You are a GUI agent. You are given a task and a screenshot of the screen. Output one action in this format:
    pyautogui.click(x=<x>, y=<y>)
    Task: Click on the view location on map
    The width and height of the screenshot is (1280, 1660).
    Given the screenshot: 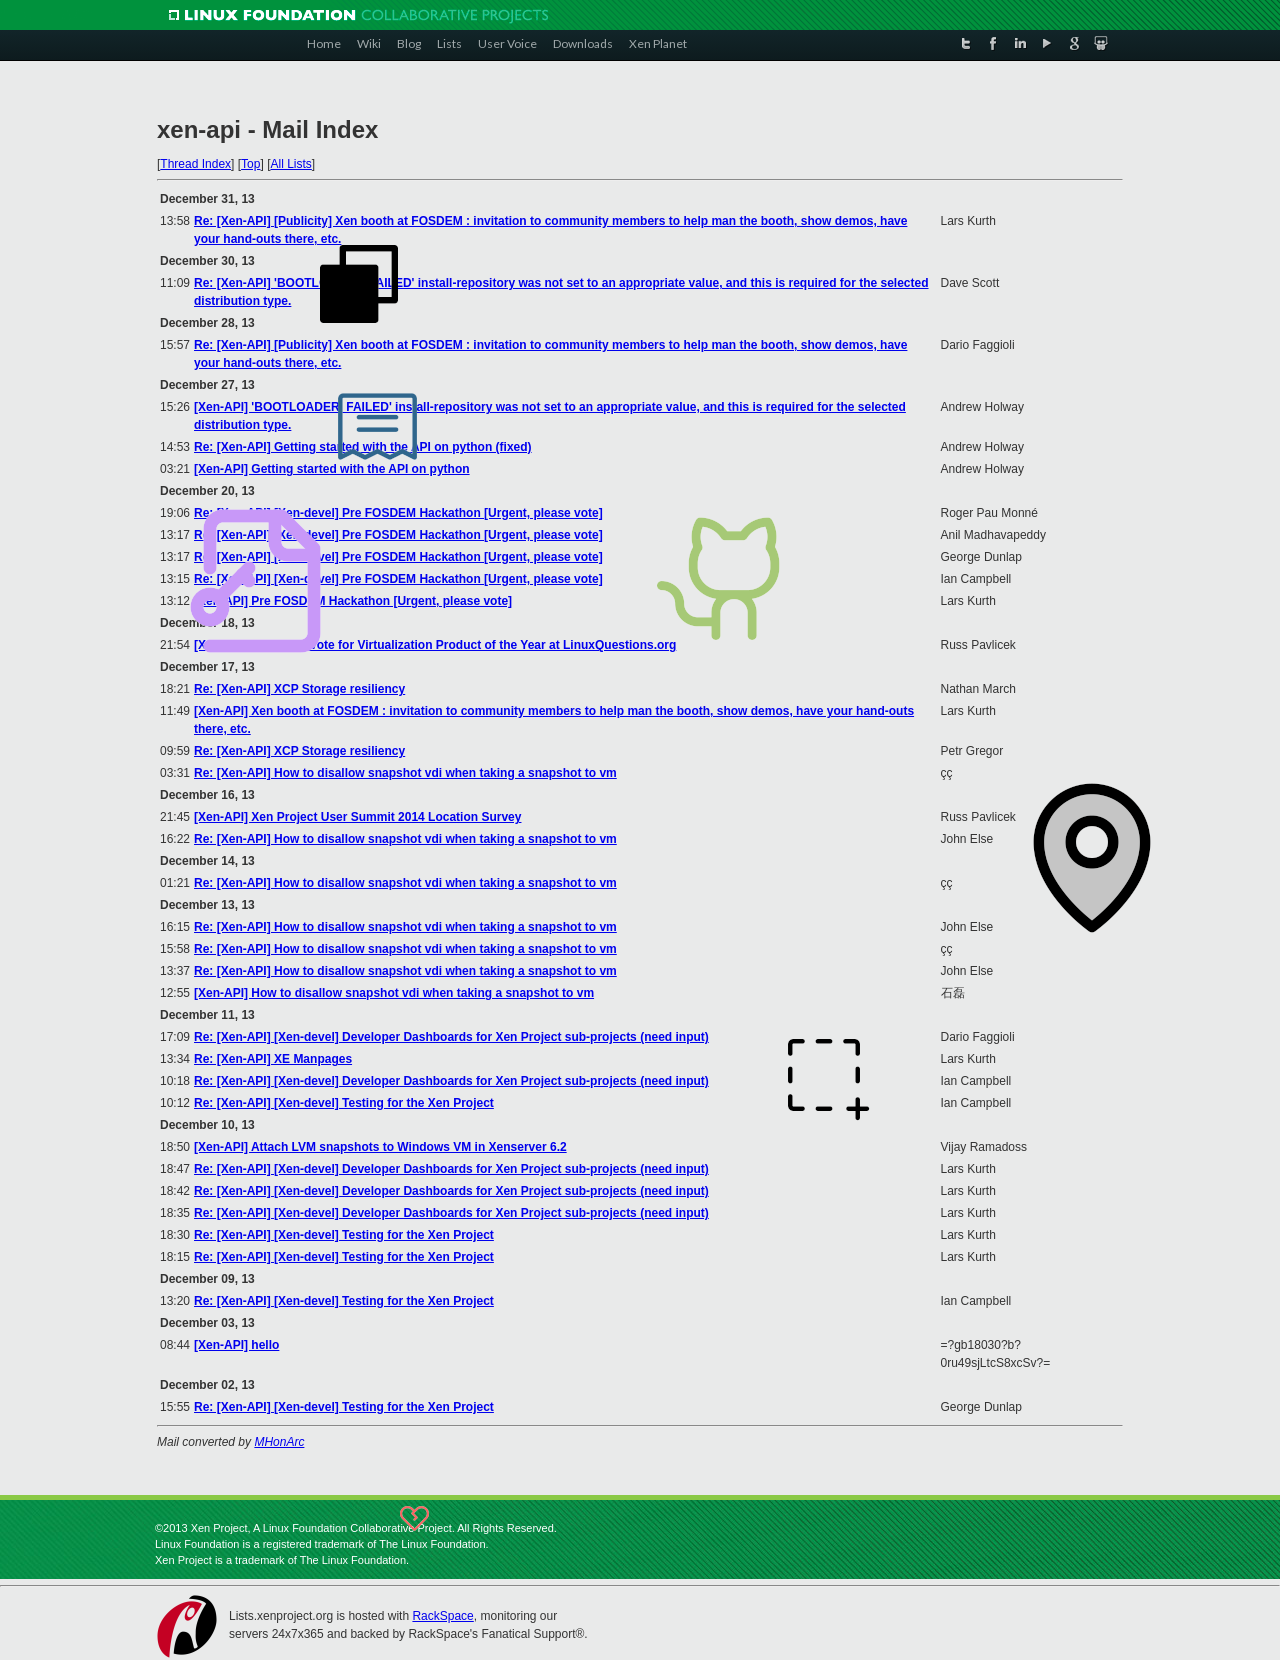 What is the action you would take?
    pyautogui.click(x=1092, y=858)
    